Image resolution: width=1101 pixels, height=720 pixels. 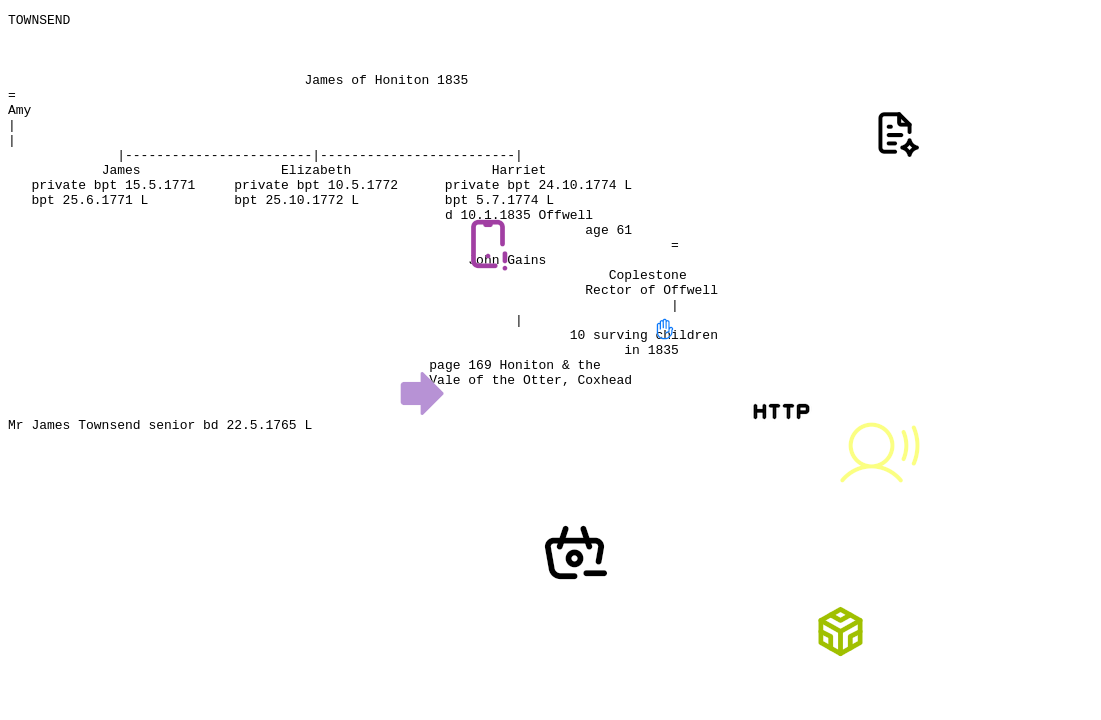 What do you see at coordinates (420, 393) in the screenshot?
I see `go forward or proceed to next step` at bounding box center [420, 393].